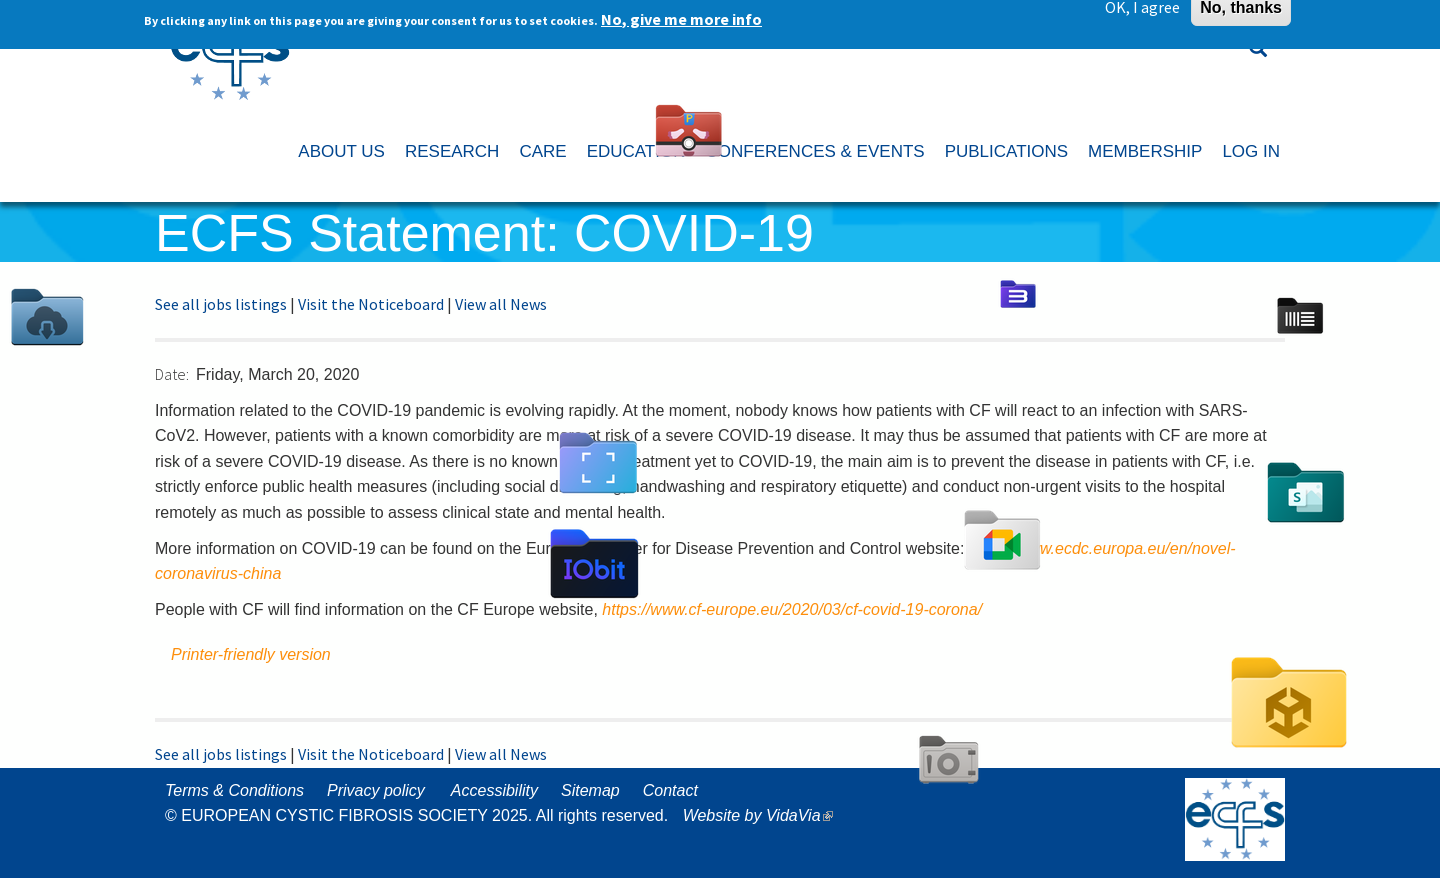 The width and height of the screenshot is (1440, 878). I want to click on open folder containing Google Meet files, so click(1002, 542).